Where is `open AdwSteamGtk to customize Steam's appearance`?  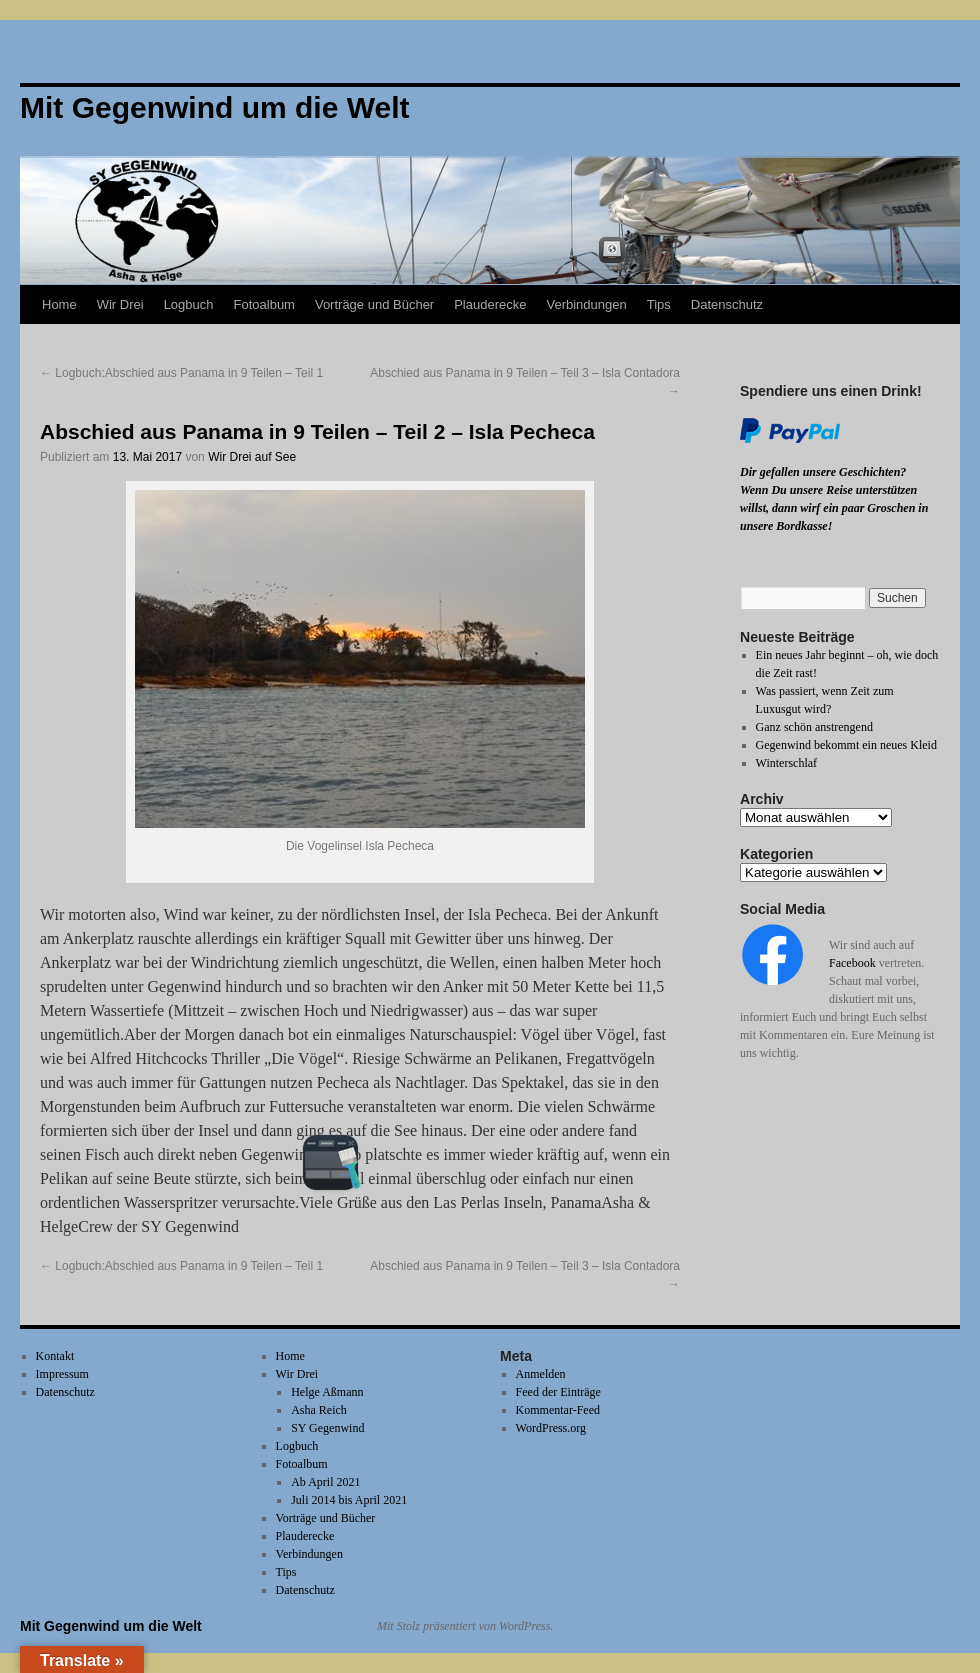
open AdwSteamGtk to customize Steam's appearance is located at coordinates (330, 1162).